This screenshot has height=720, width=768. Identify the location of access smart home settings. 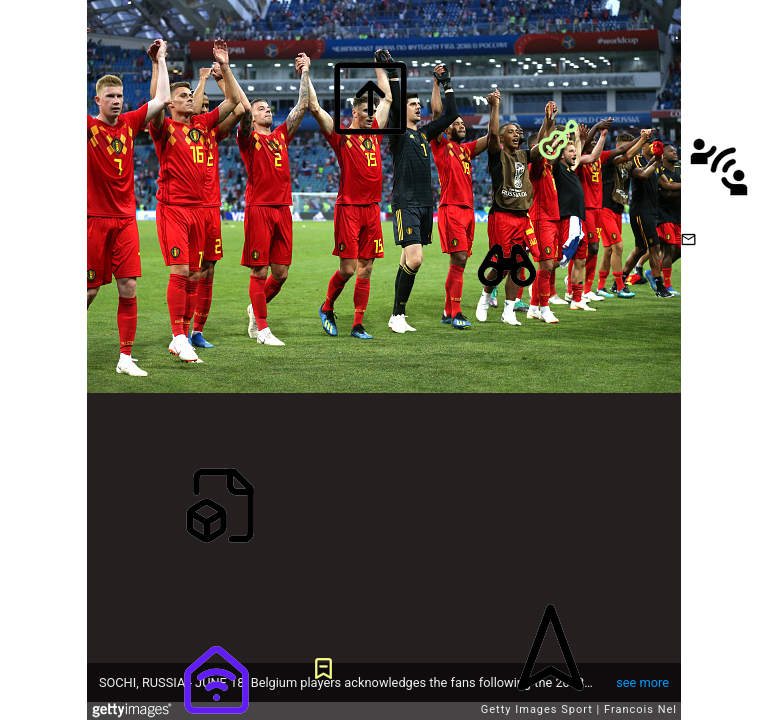
(216, 681).